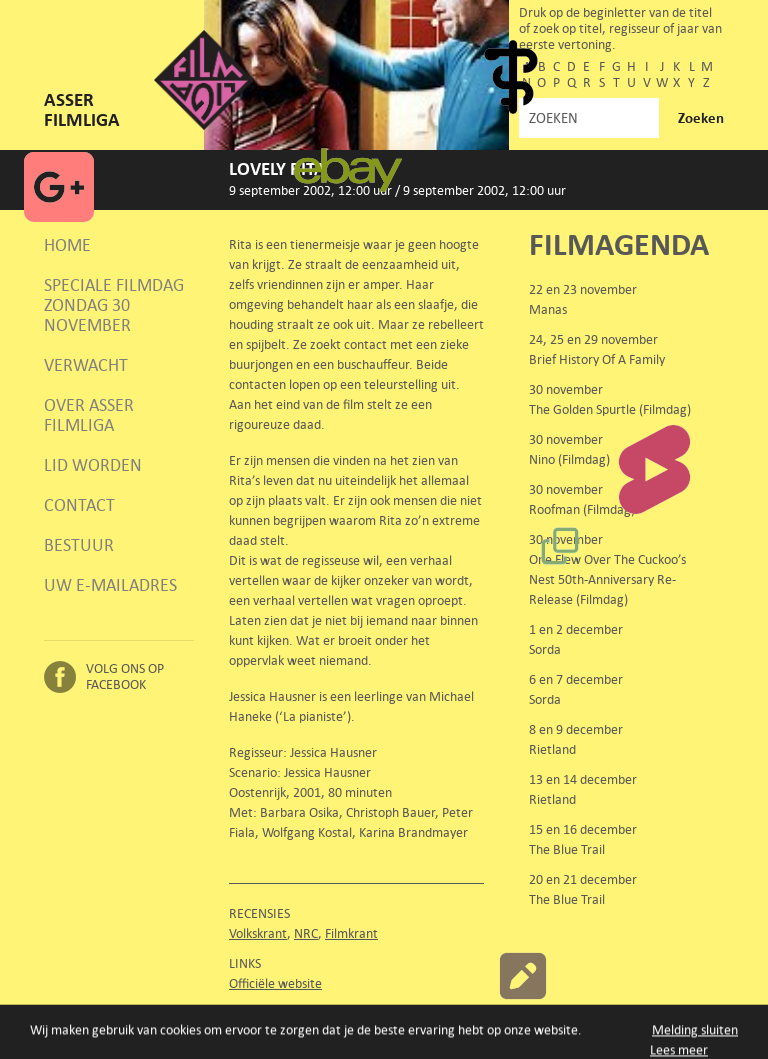 The height and width of the screenshot is (1059, 768). Describe the element at coordinates (348, 170) in the screenshot. I see `open the eBay app` at that location.